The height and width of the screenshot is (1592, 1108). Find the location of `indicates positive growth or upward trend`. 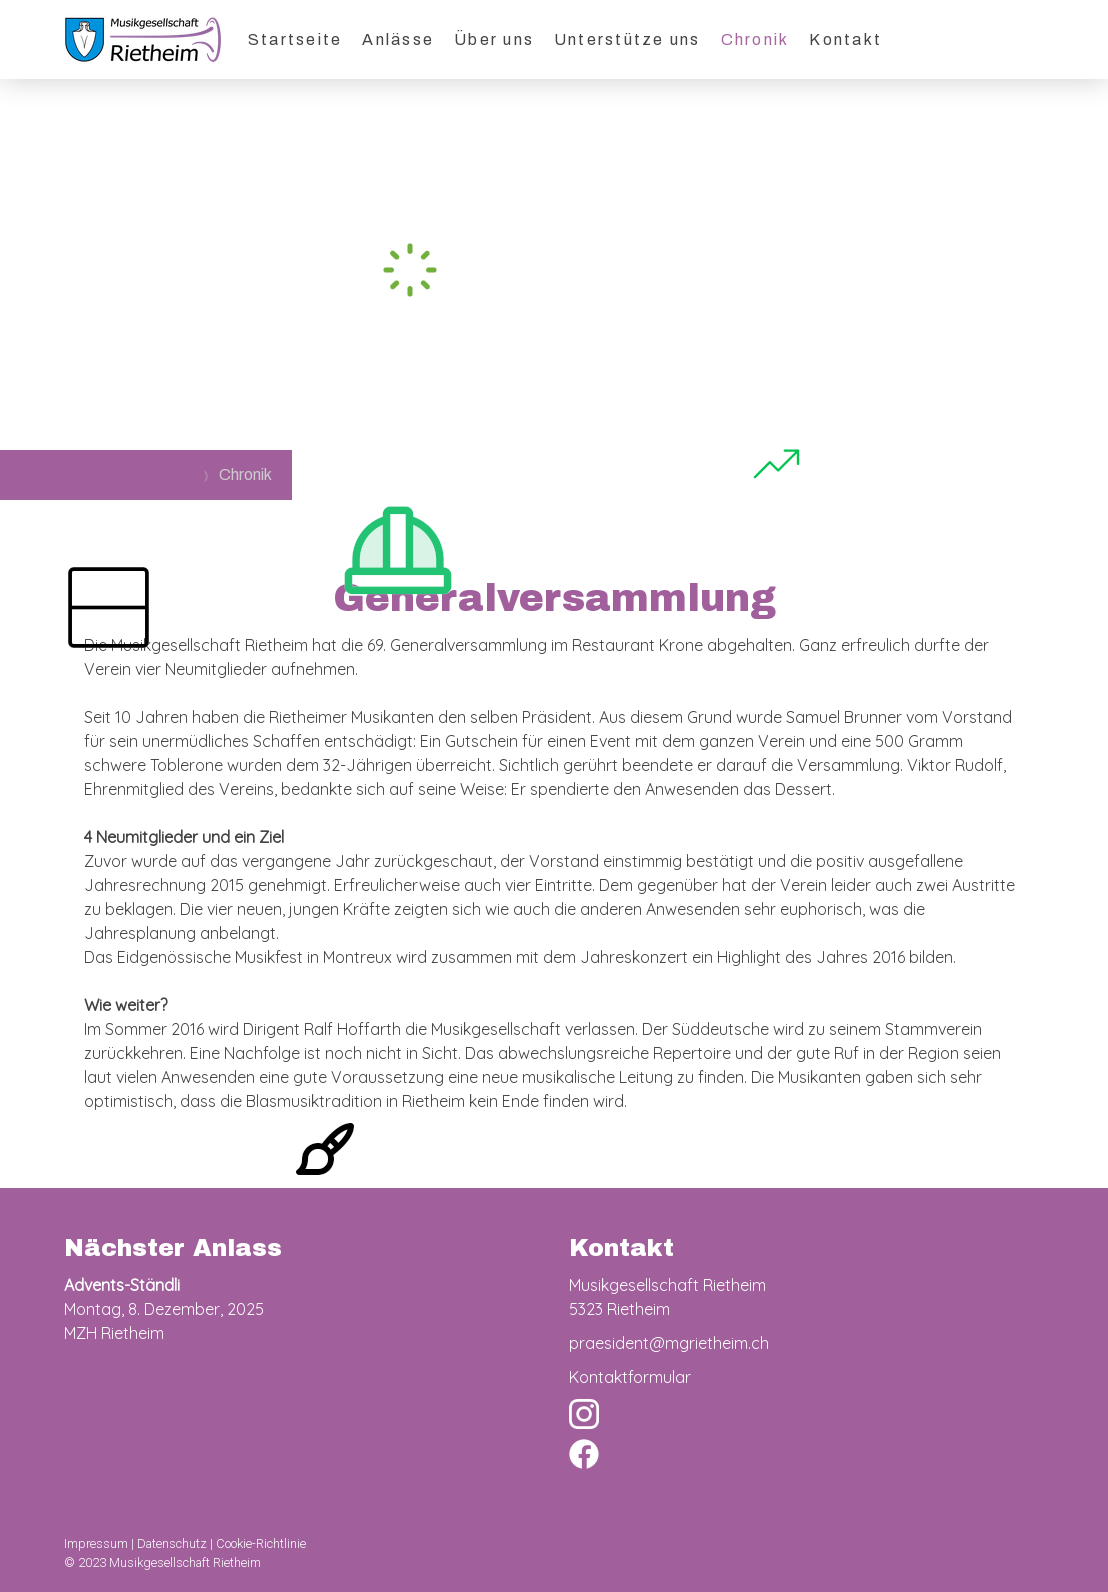

indicates positive growth or upward trend is located at coordinates (776, 465).